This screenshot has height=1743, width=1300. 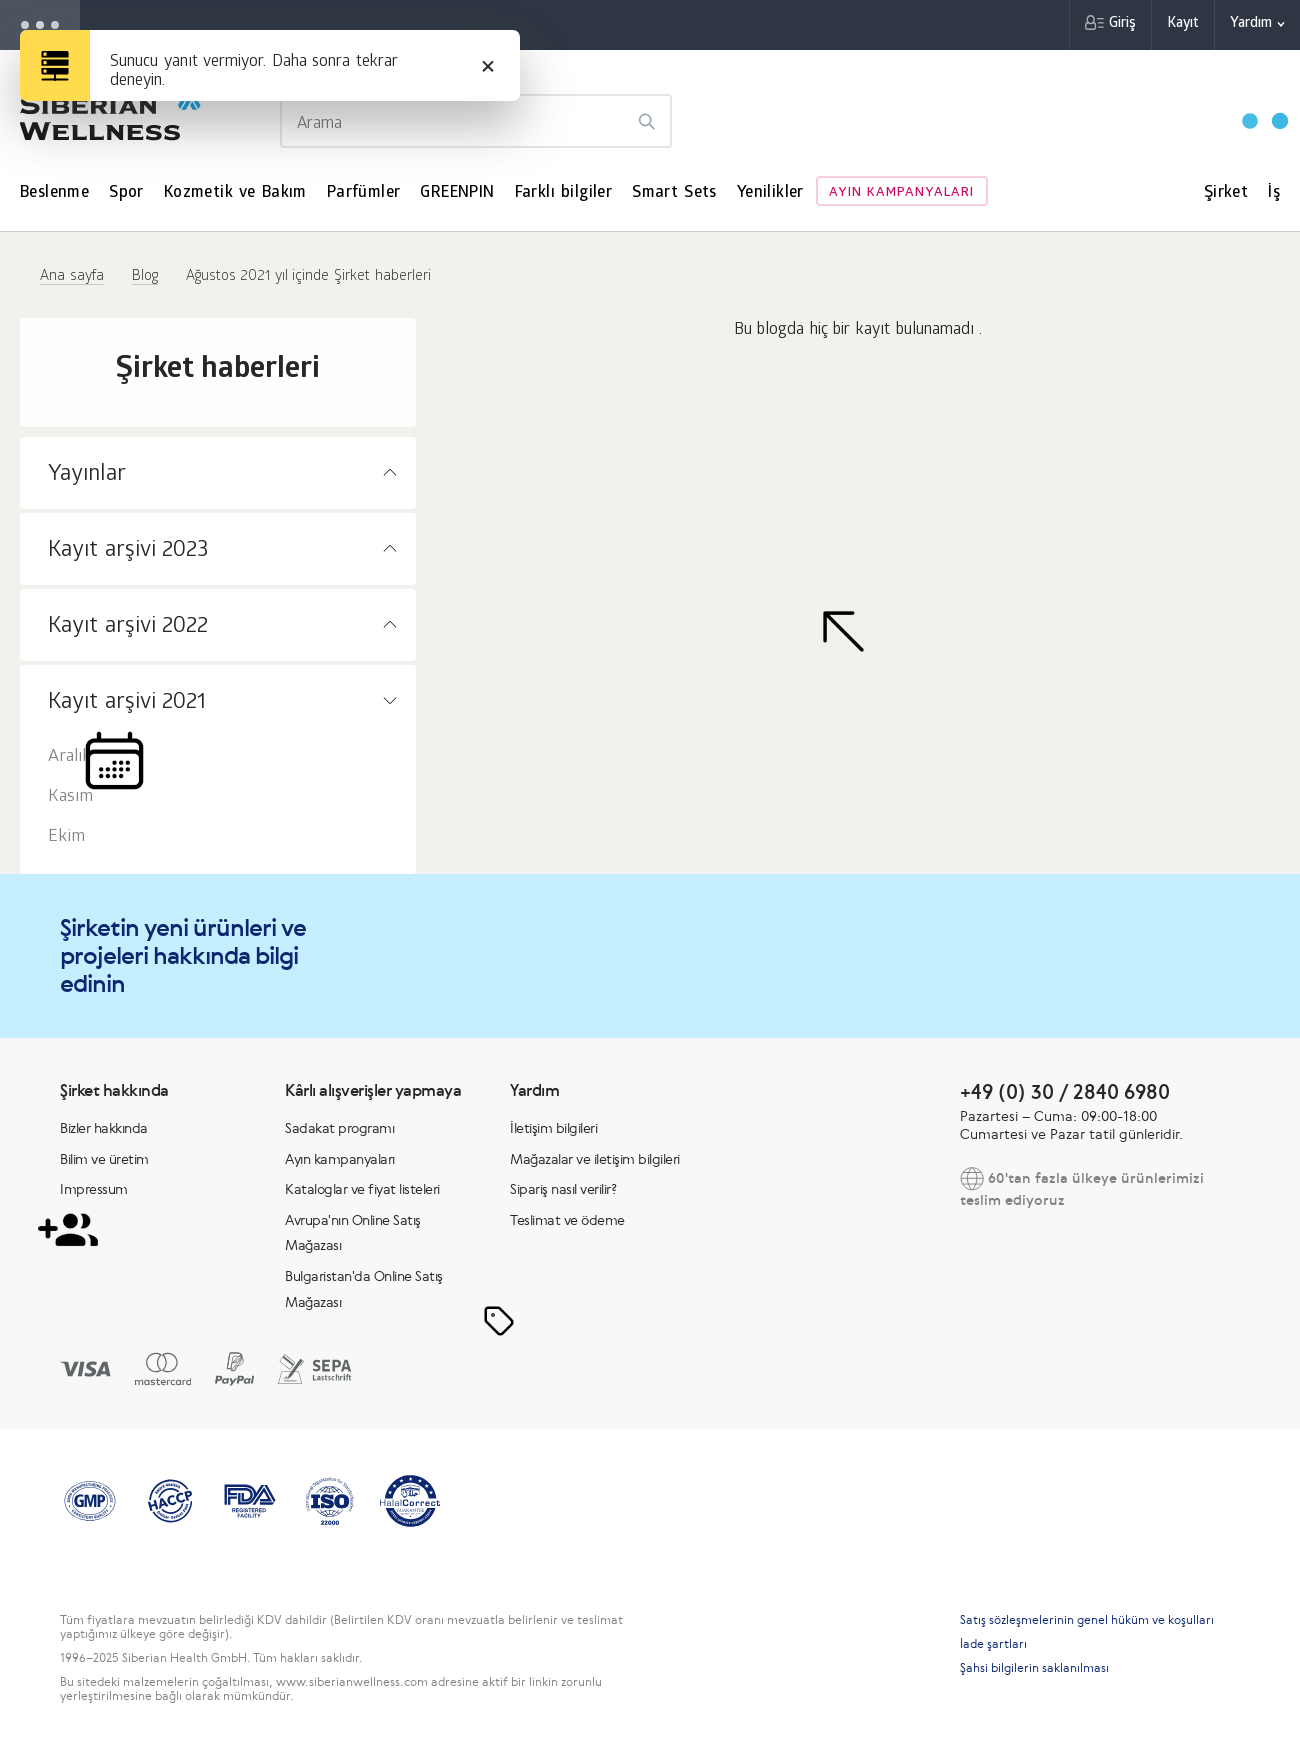 I want to click on add a new member to the group, so click(x=68, y=1231).